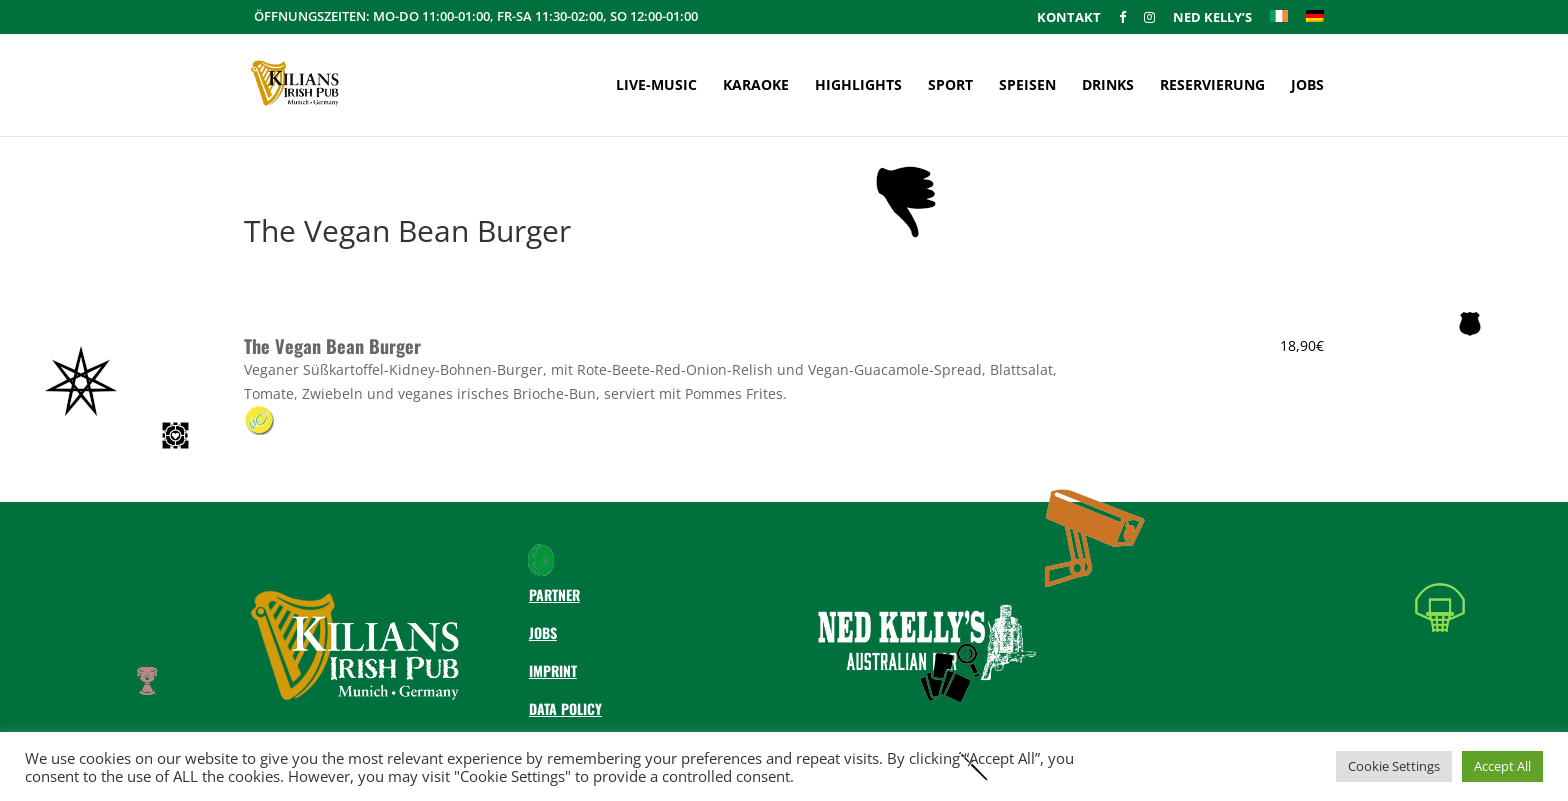  What do you see at coordinates (175, 435) in the screenshot?
I see `companion cube item or collectible from Portal` at bounding box center [175, 435].